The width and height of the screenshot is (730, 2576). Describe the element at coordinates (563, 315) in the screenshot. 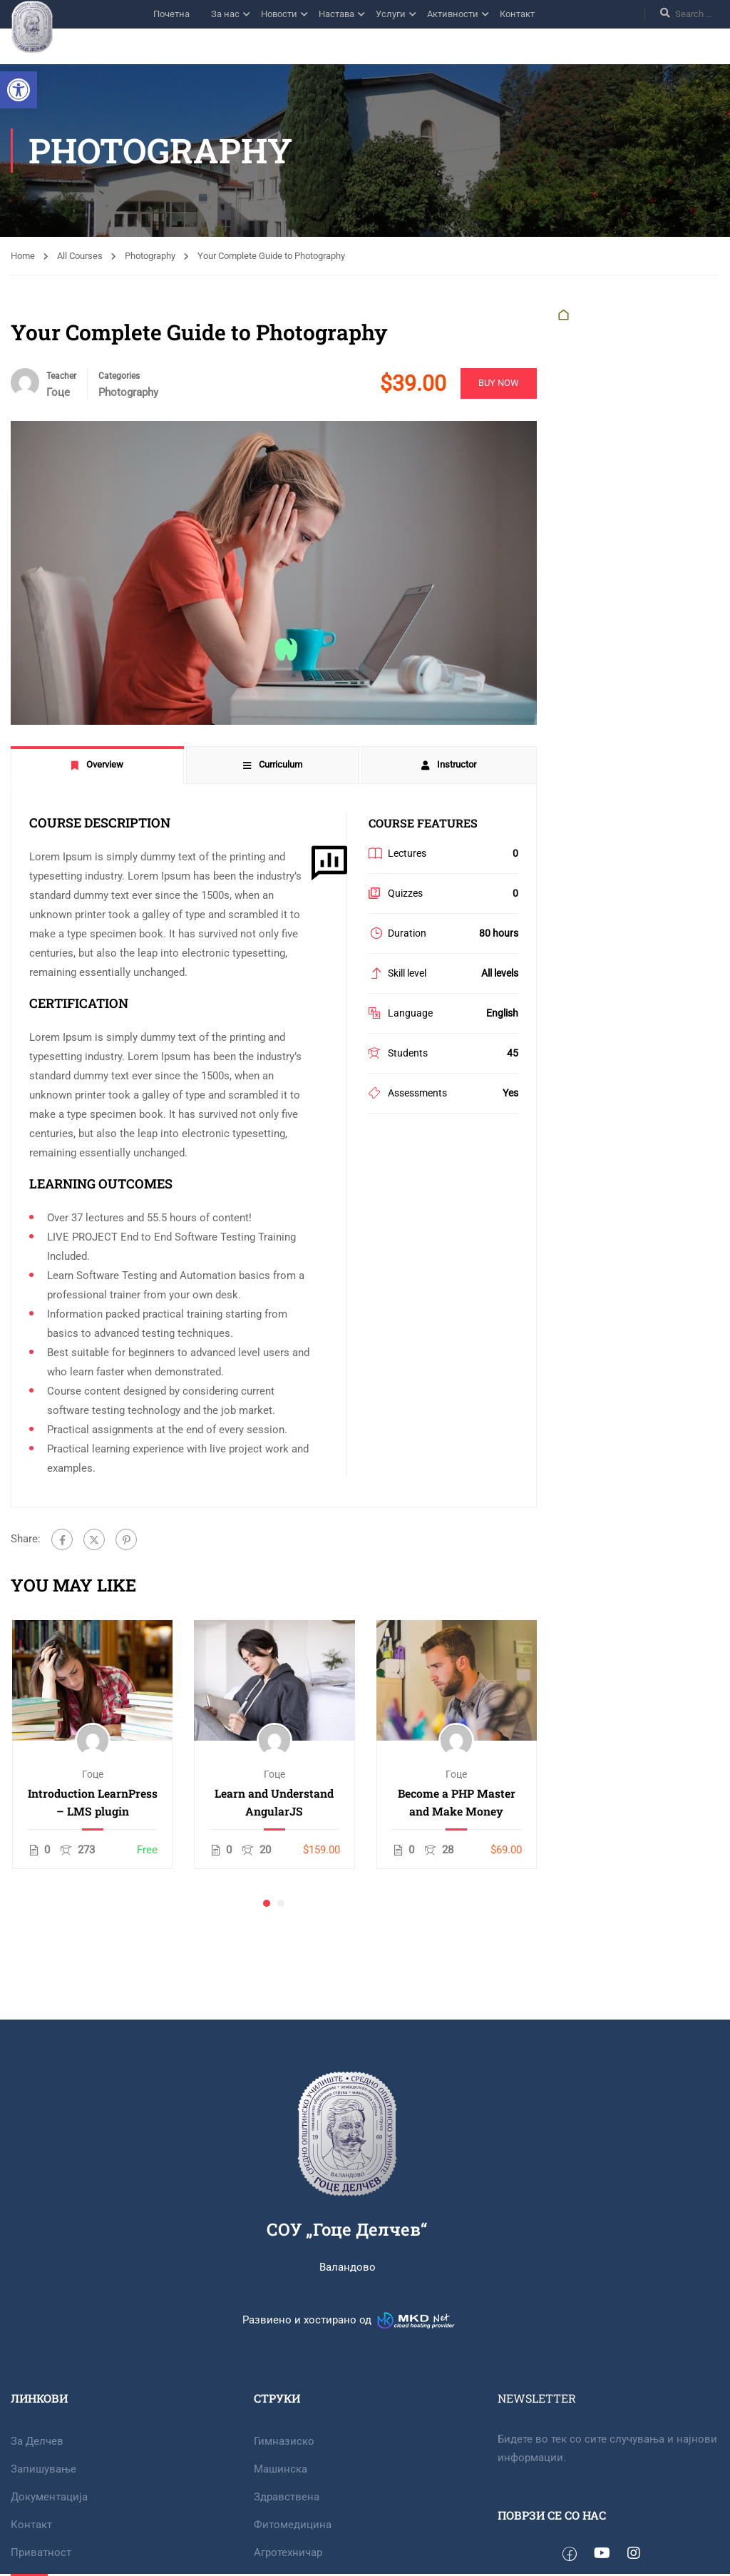

I see `navigate to home screen` at that location.